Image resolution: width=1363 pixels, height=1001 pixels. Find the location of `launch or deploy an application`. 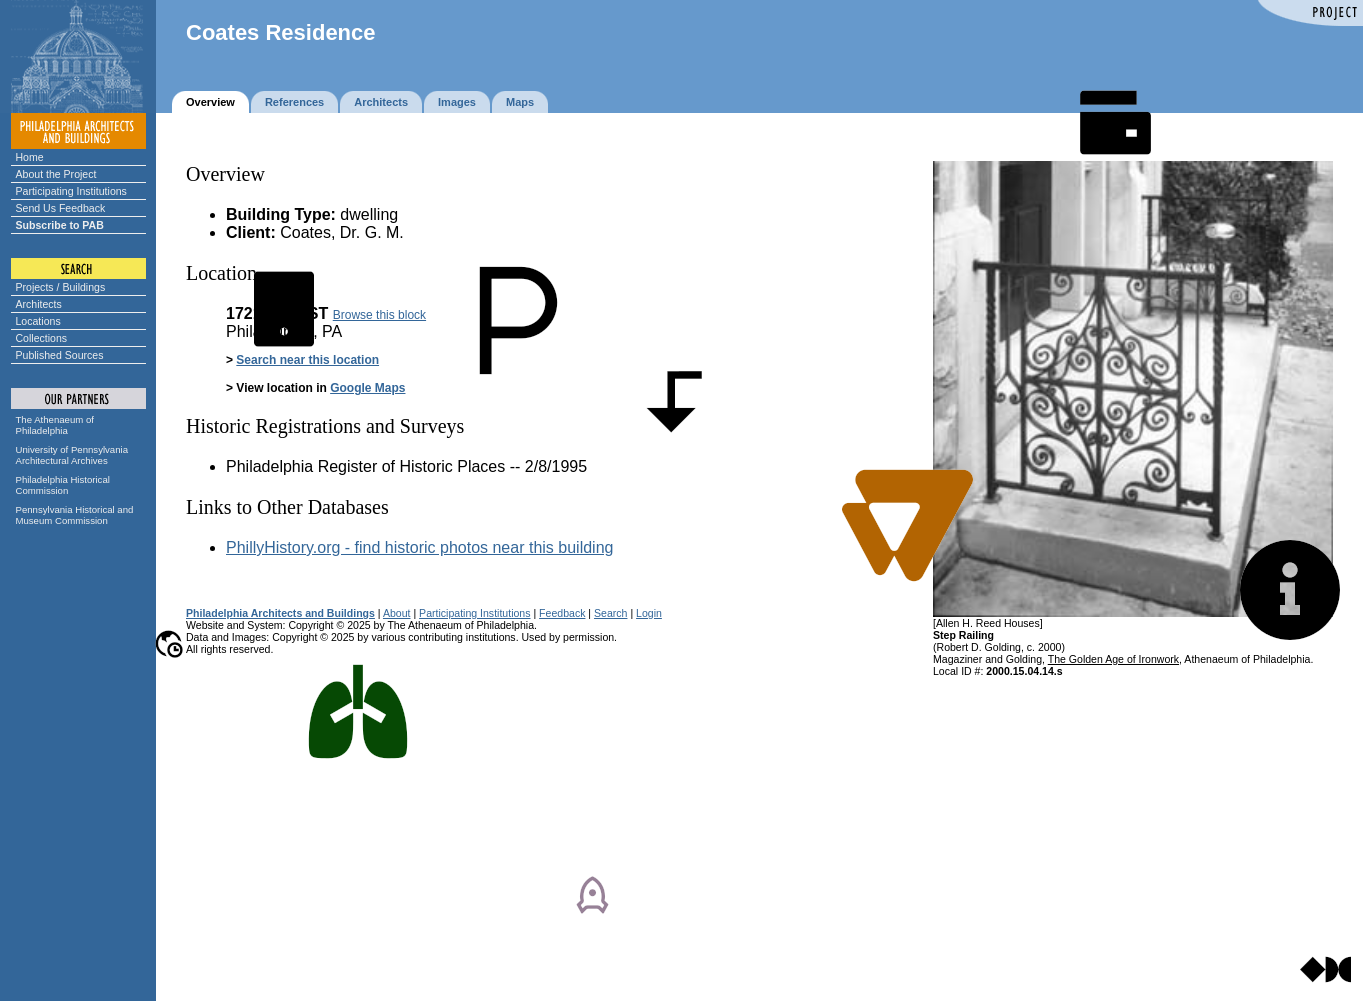

launch or deploy an application is located at coordinates (592, 894).